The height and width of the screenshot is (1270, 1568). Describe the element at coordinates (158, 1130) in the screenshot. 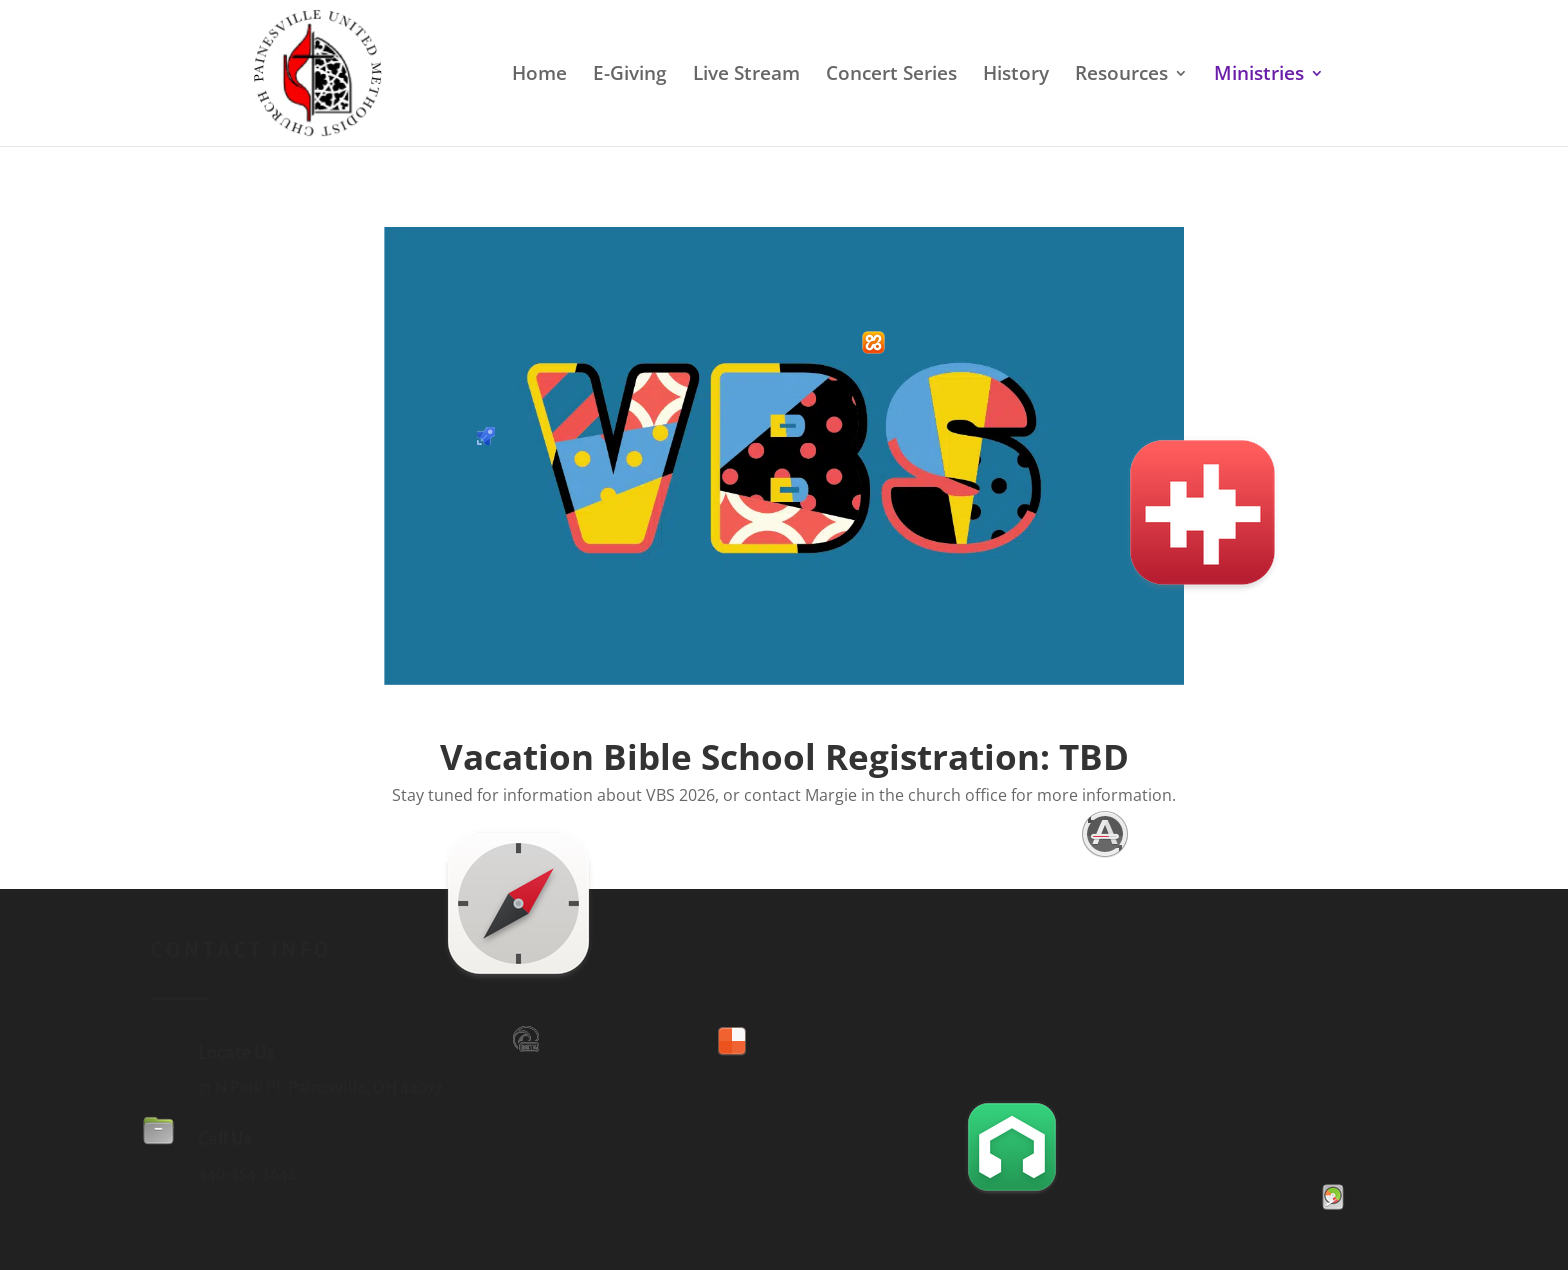

I see `open the file manager` at that location.